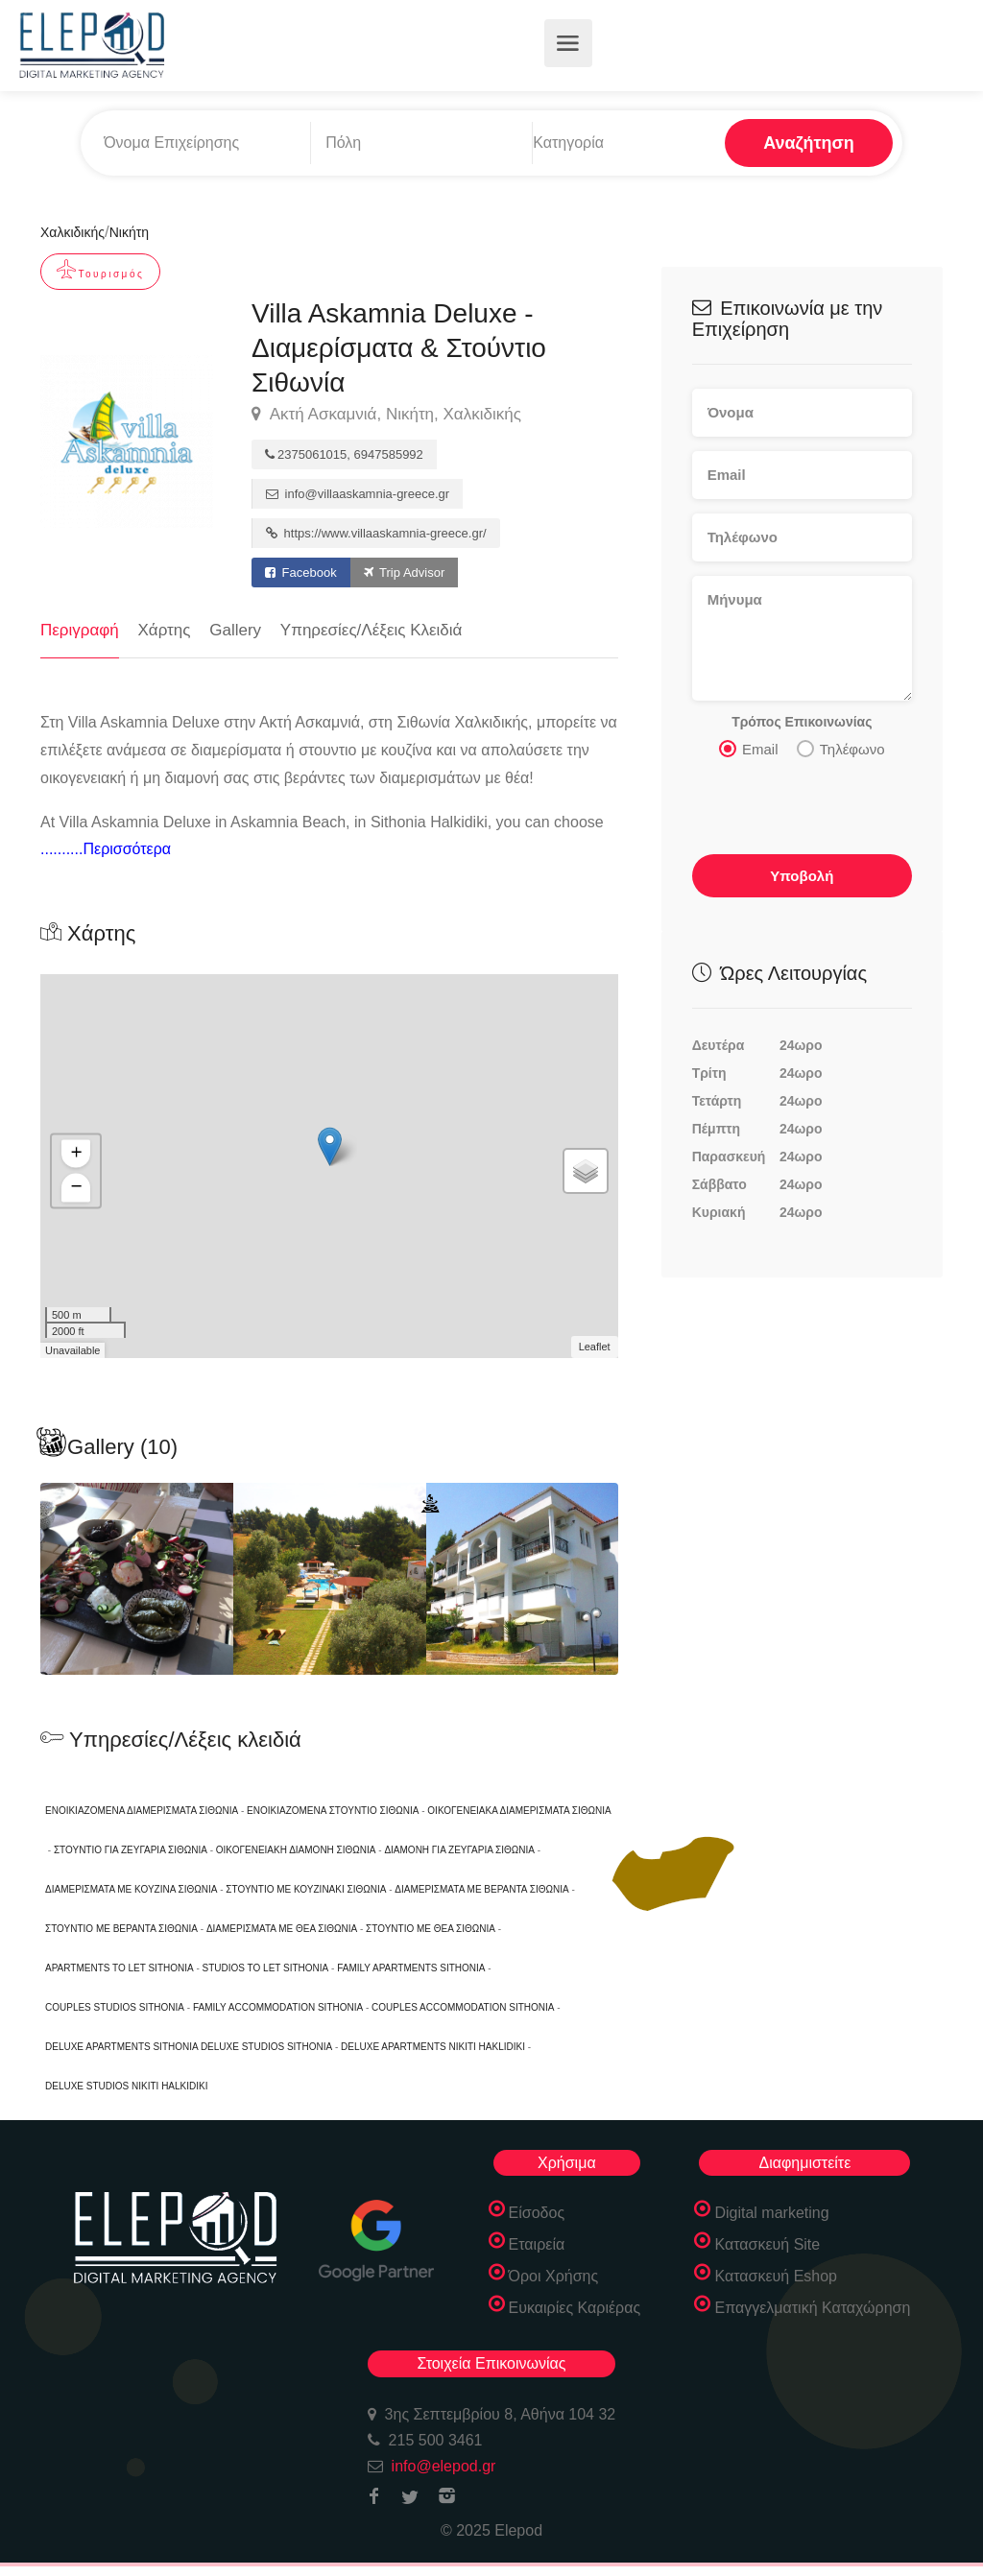 The image size is (983, 2576). Describe the element at coordinates (430, 1503) in the screenshot. I see `koholint egg icon from the legend of zelda: link's awakening` at that location.